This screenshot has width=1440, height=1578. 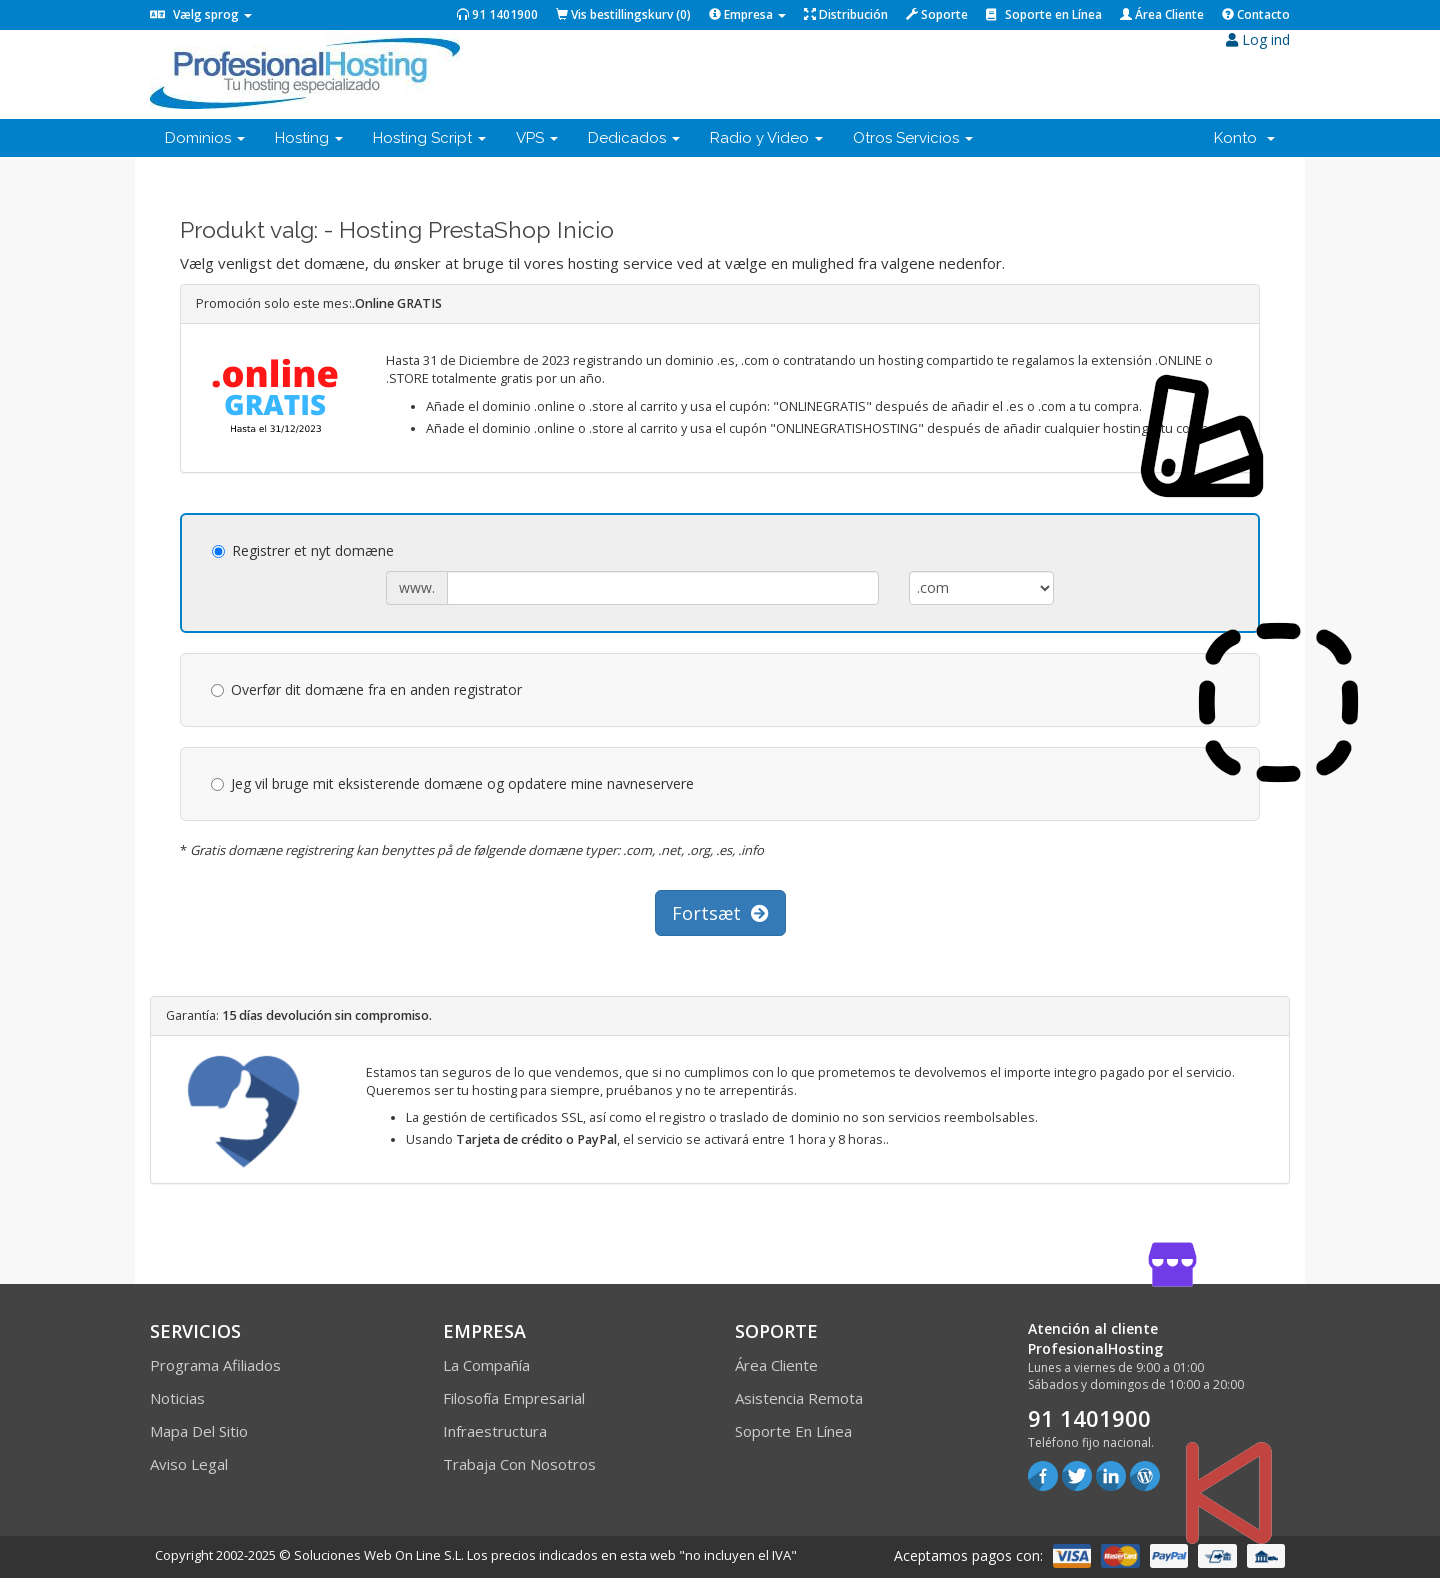 What do you see at coordinates (1197, 440) in the screenshot?
I see `open color palette or theme options` at bounding box center [1197, 440].